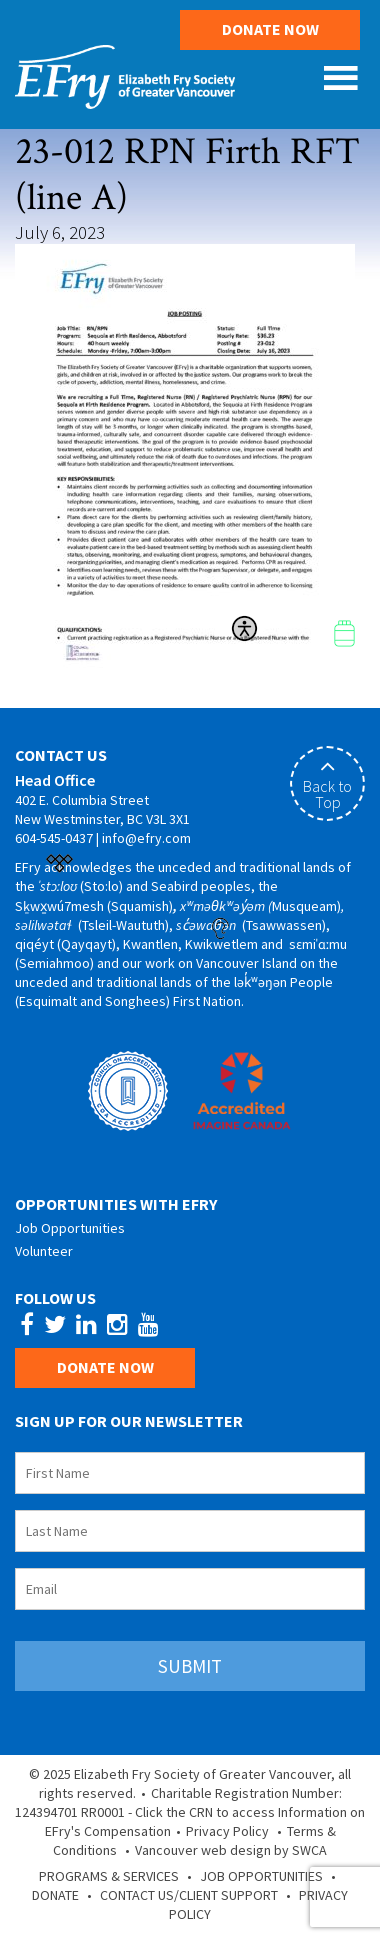 The height and width of the screenshot is (1941, 380). I want to click on access user profile or account settings, so click(244, 628).